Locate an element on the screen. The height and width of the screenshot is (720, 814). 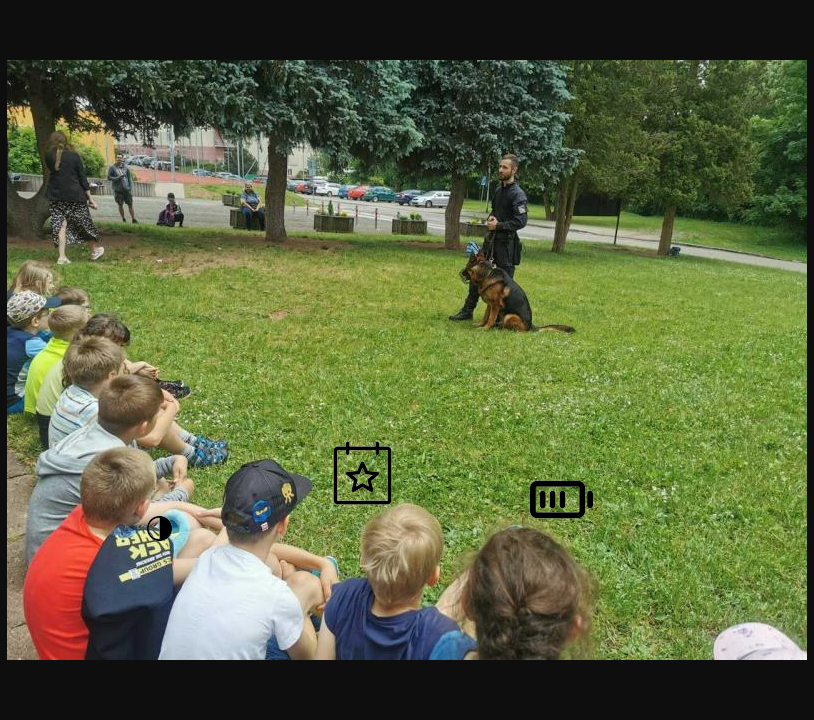
toggle between light and dark mode is located at coordinates (159, 528).